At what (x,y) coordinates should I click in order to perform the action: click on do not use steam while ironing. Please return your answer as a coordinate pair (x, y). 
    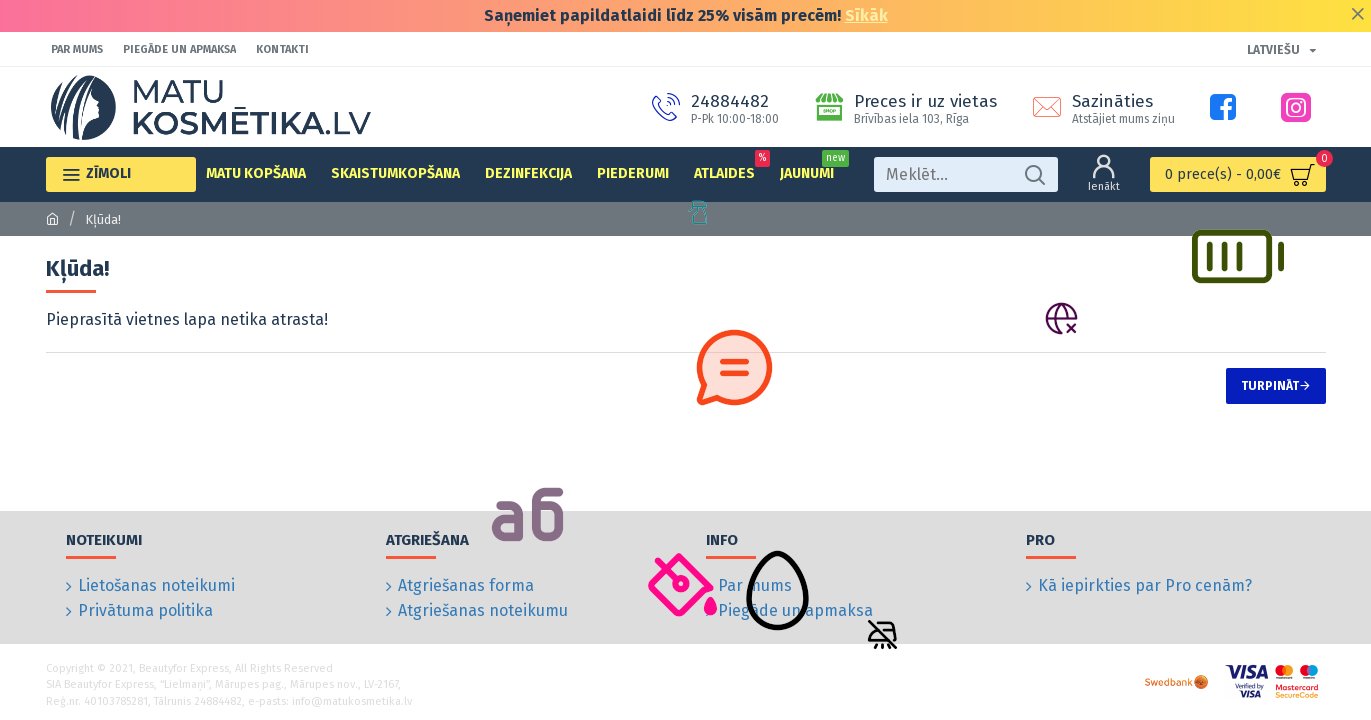
    Looking at the image, I should click on (882, 634).